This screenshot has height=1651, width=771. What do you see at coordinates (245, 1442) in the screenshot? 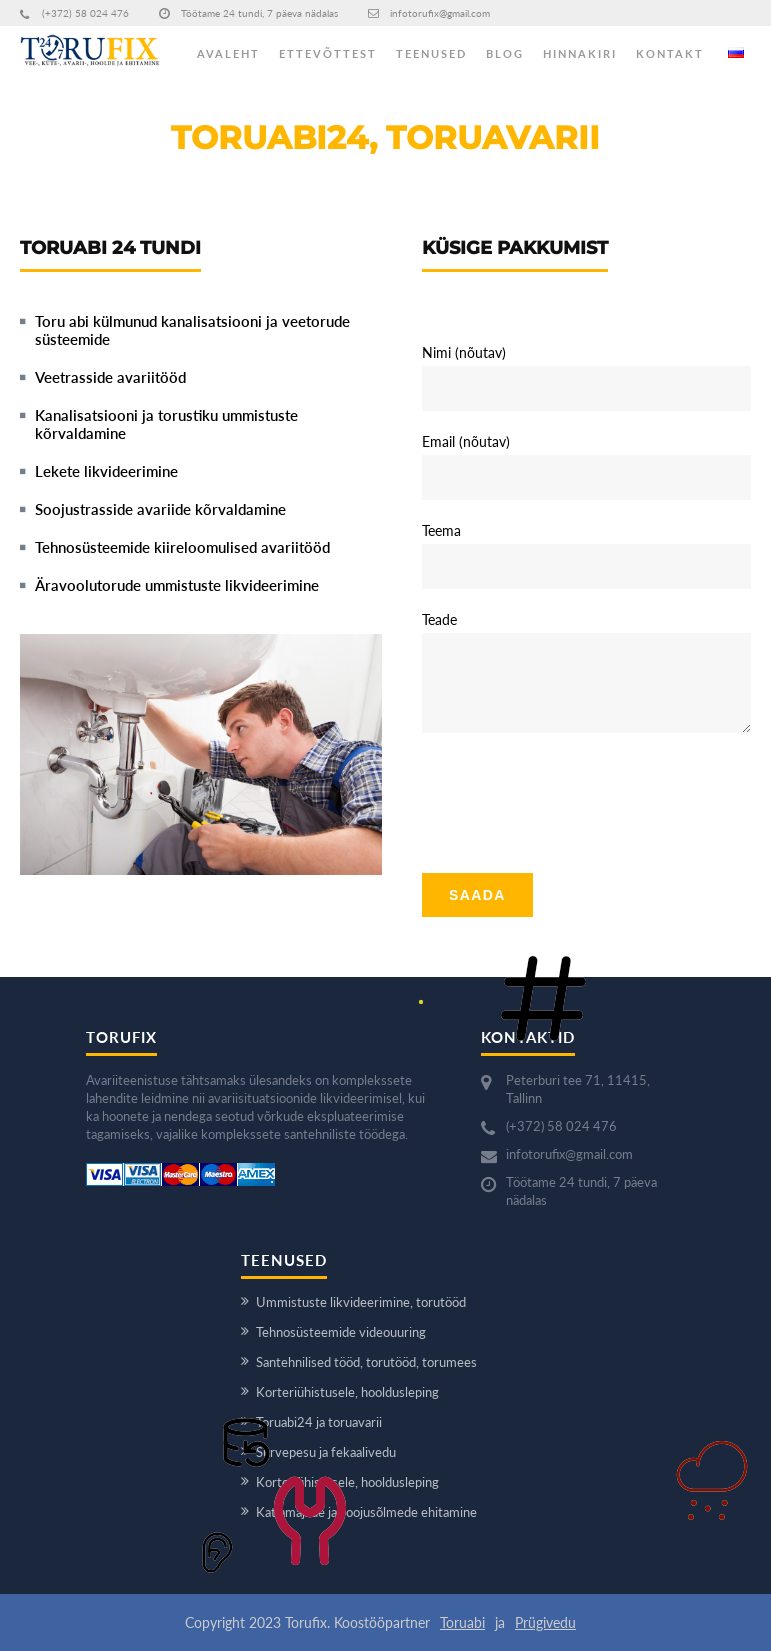
I see `restore database from backup` at bounding box center [245, 1442].